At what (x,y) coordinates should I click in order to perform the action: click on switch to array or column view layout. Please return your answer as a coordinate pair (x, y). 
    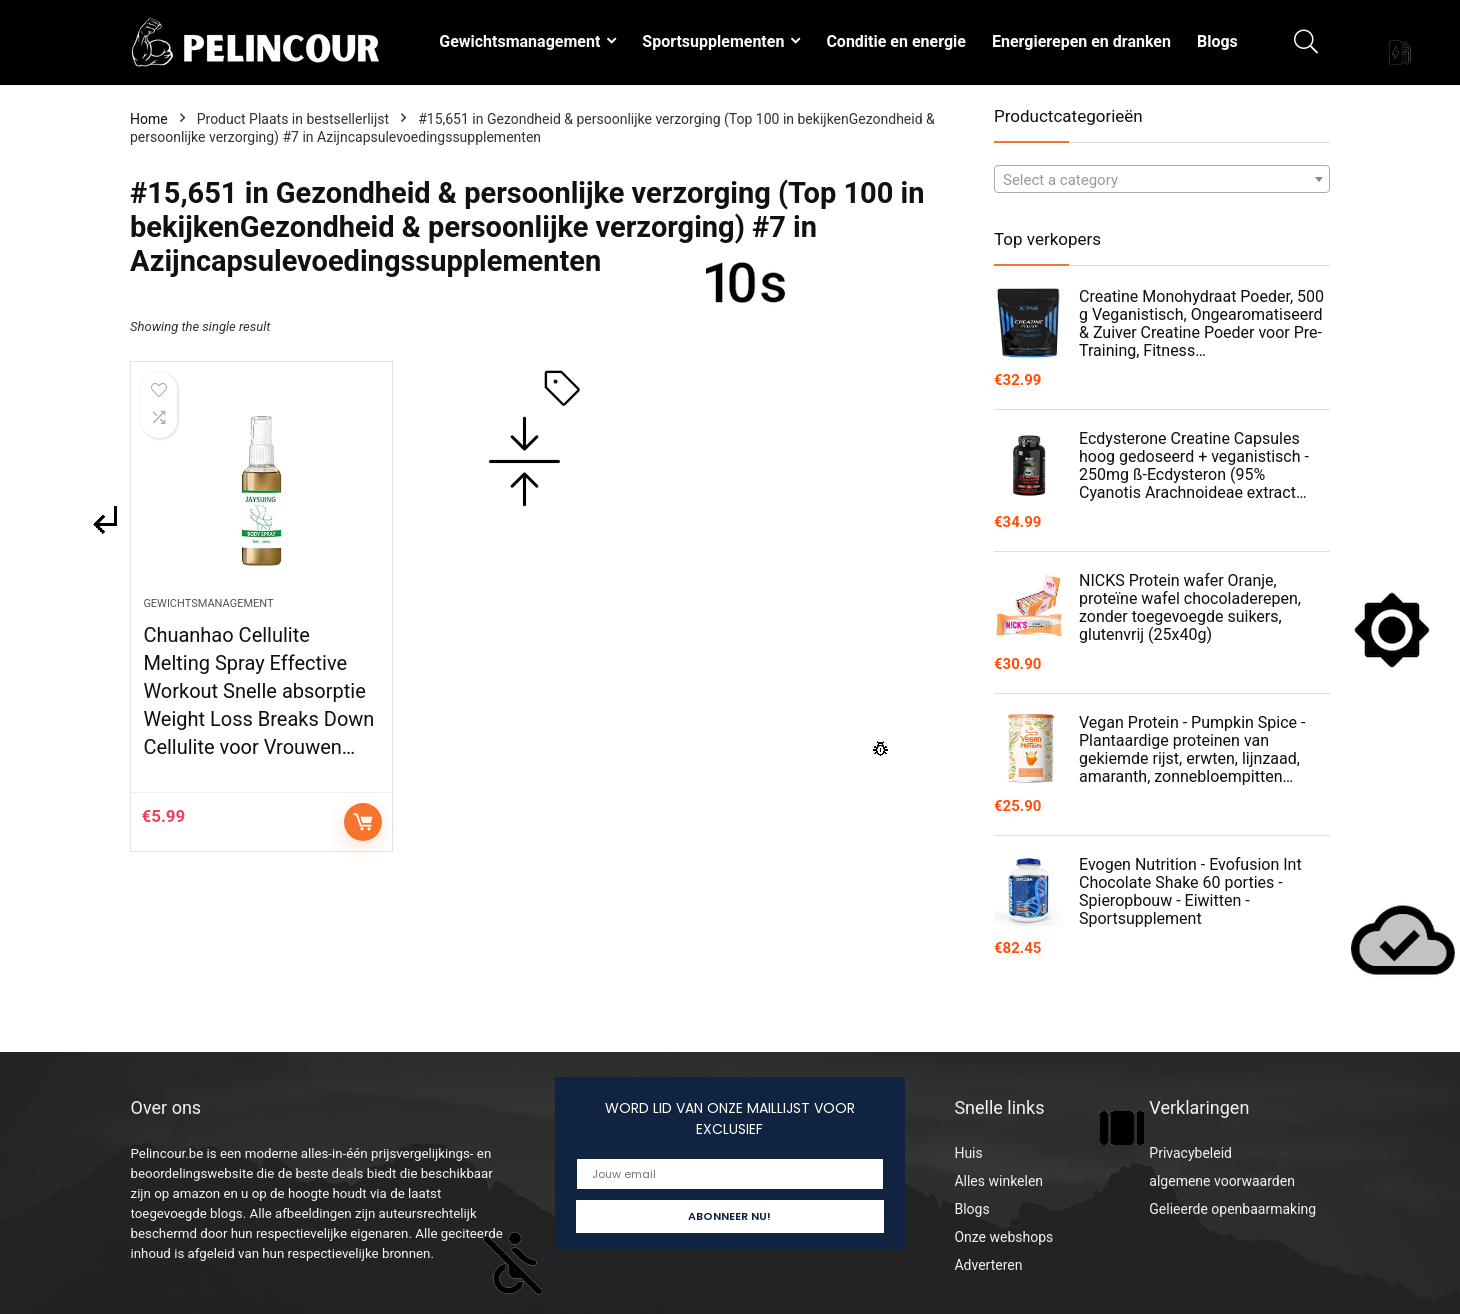
    Looking at the image, I should click on (1121, 1129).